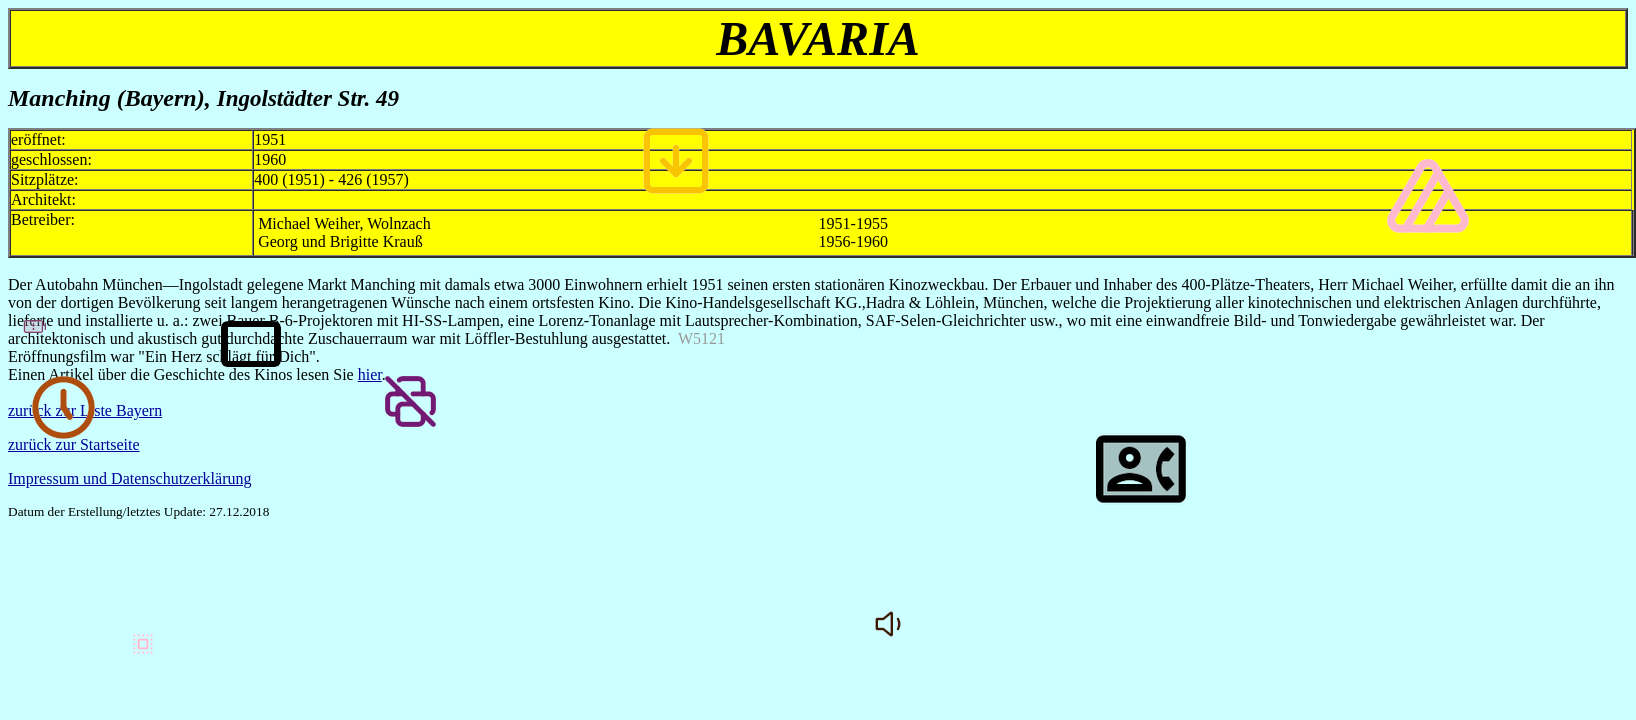  What do you see at coordinates (63, 407) in the screenshot?
I see `view current time` at bounding box center [63, 407].